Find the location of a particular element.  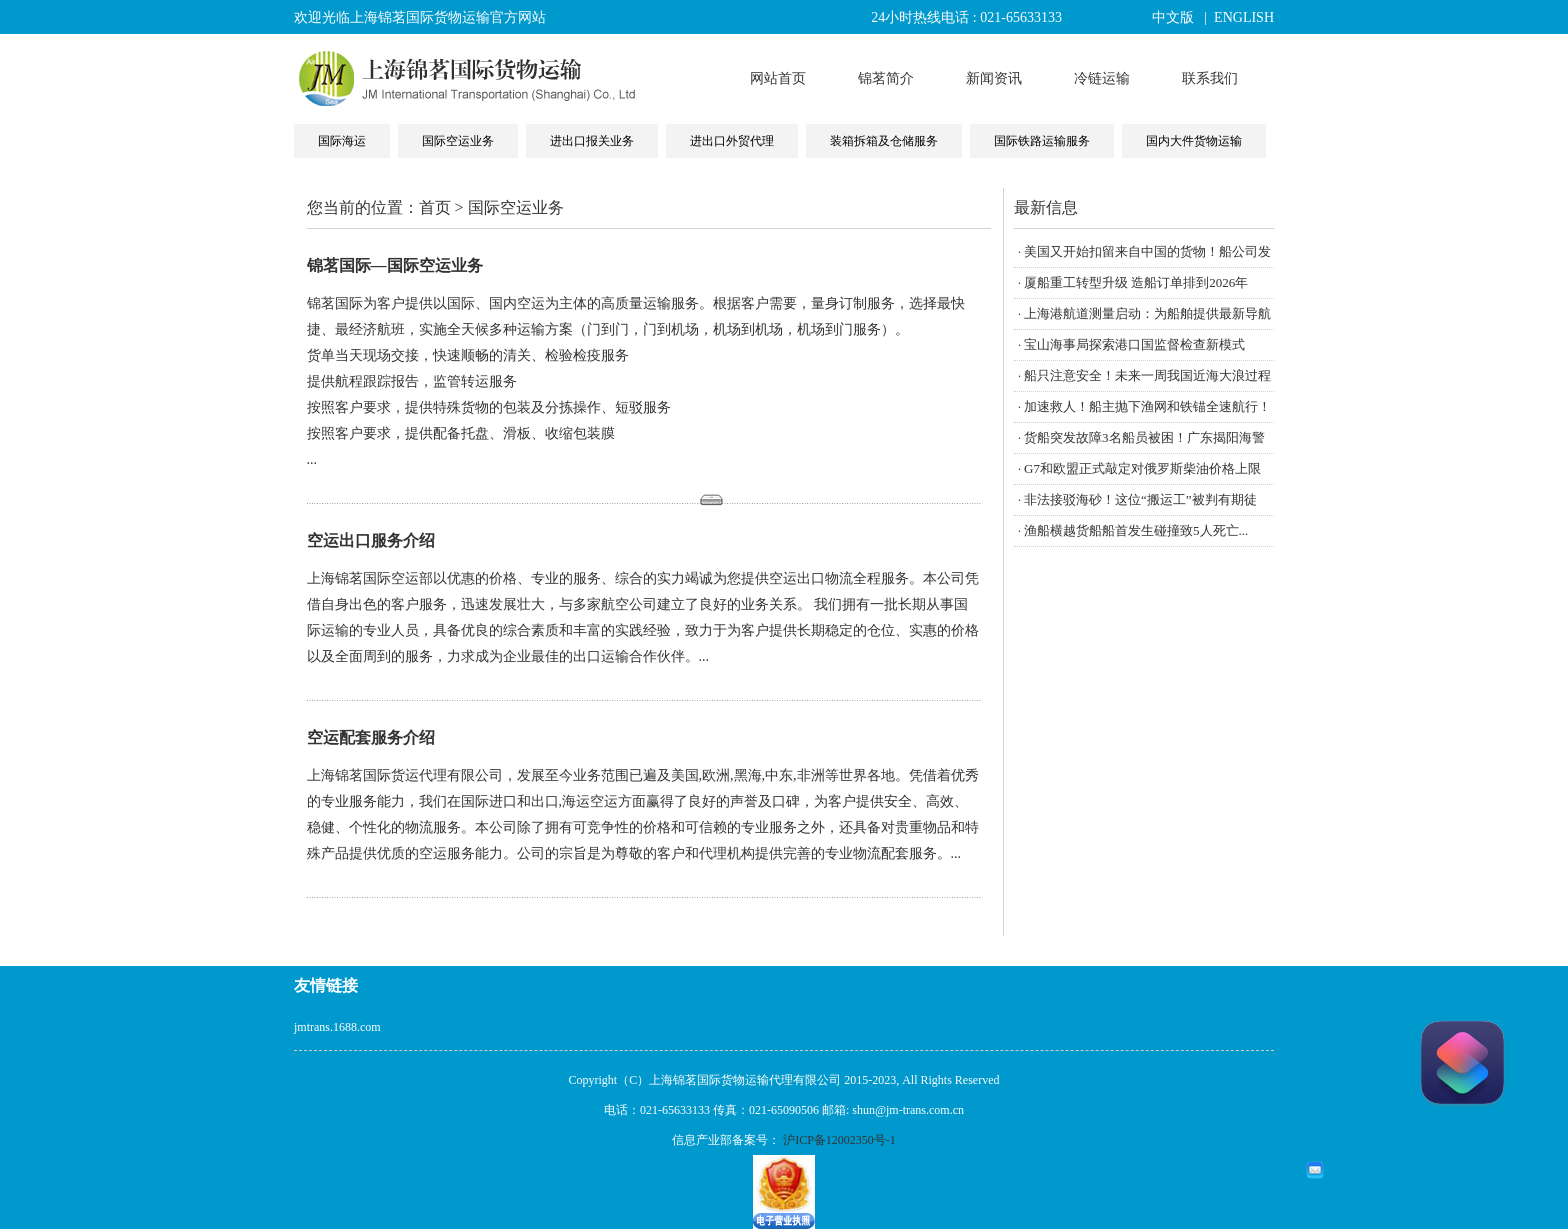

open the shortcuts app to create or run automations is located at coordinates (1462, 1062).